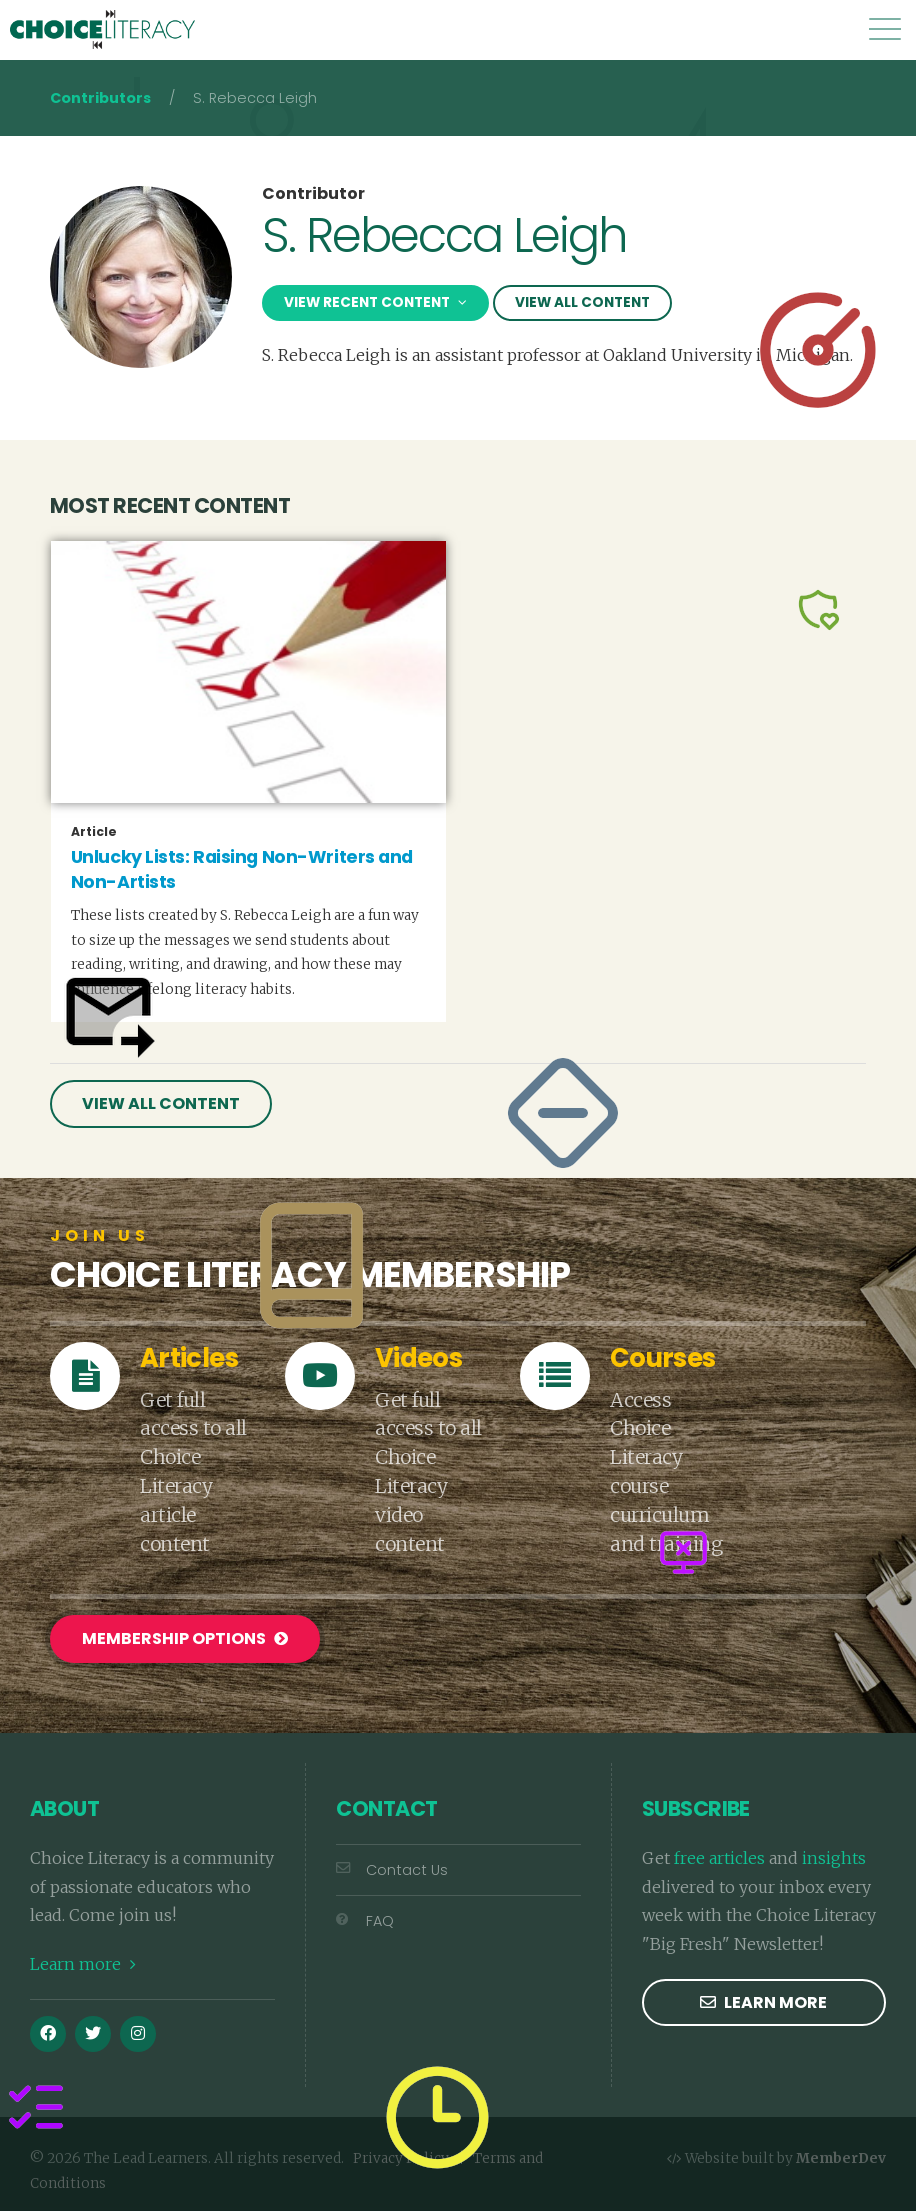 The height and width of the screenshot is (2211, 916). What do you see at coordinates (36, 2107) in the screenshot?
I see `view completed tasks` at bounding box center [36, 2107].